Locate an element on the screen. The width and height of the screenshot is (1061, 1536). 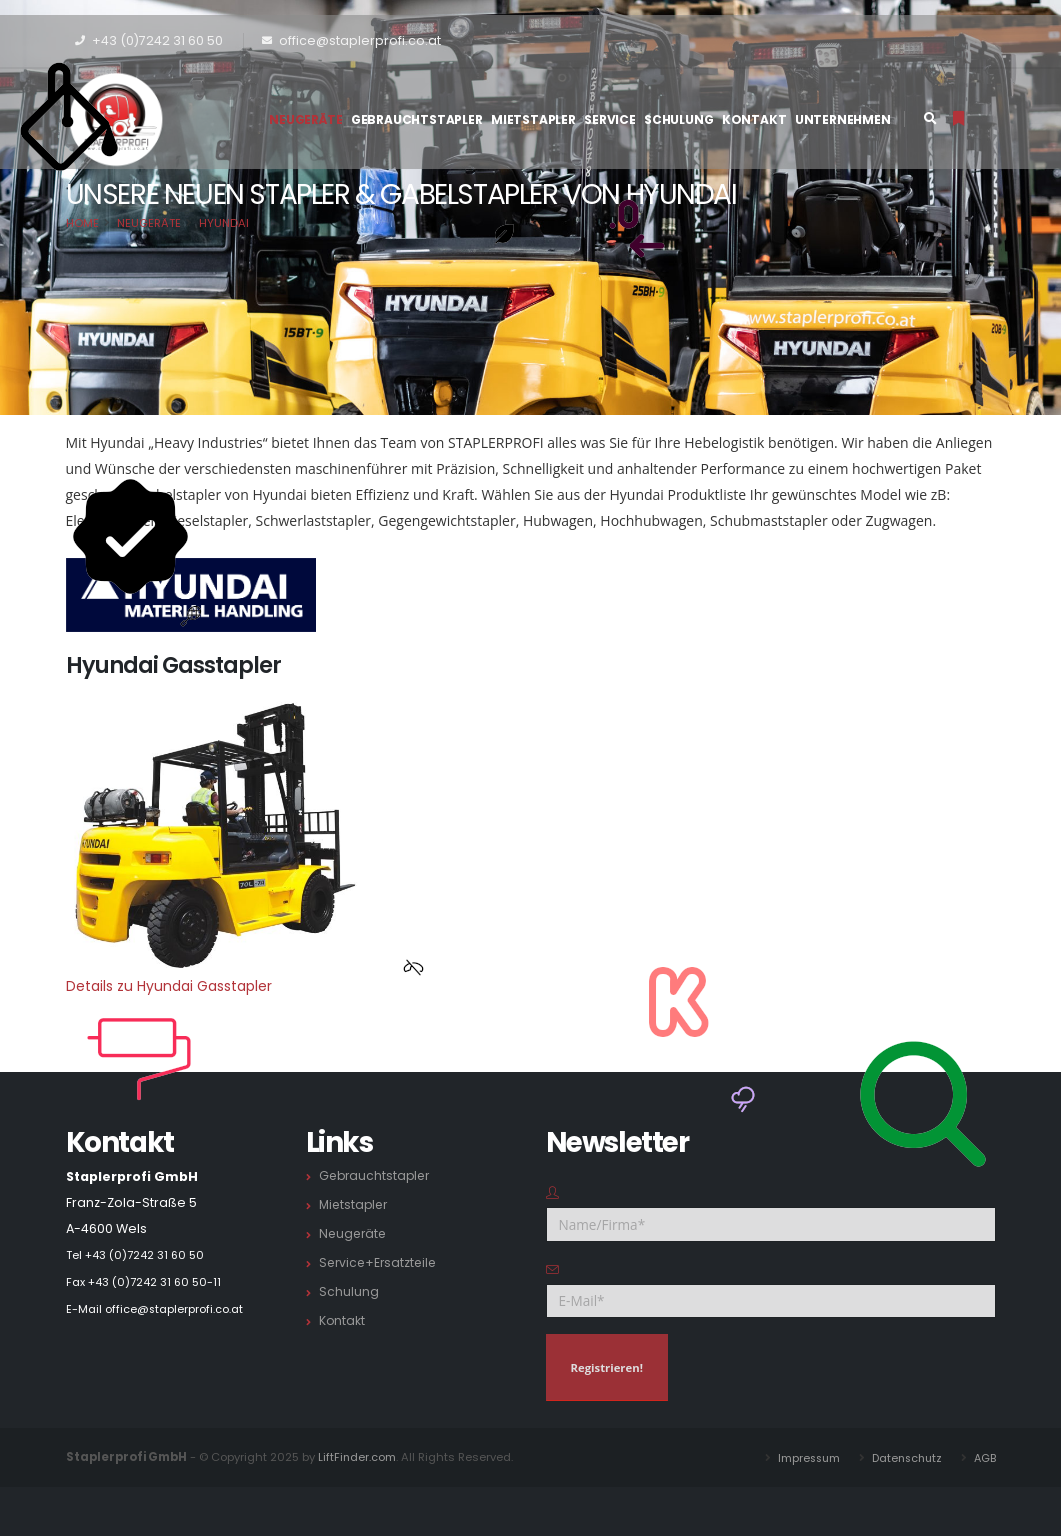
search for content or items is located at coordinates (923, 1104).